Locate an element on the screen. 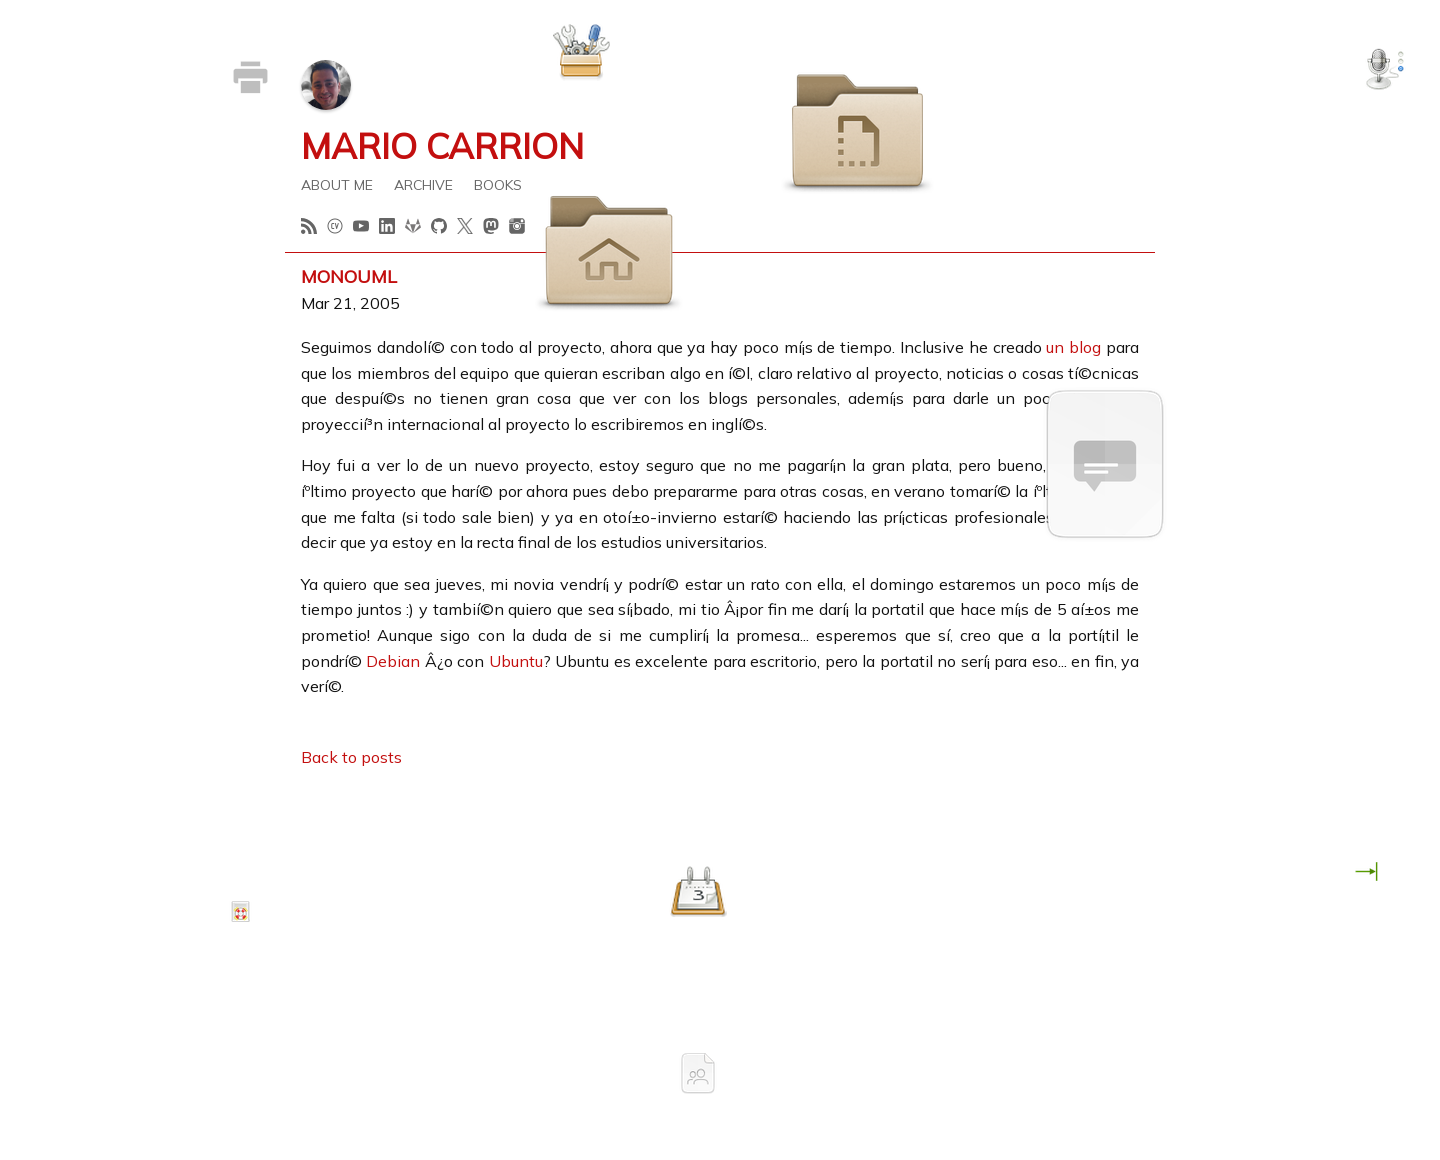 The width and height of the screenshot is (1440, 1160). access your templates folder is located at coordinates (857, 137).